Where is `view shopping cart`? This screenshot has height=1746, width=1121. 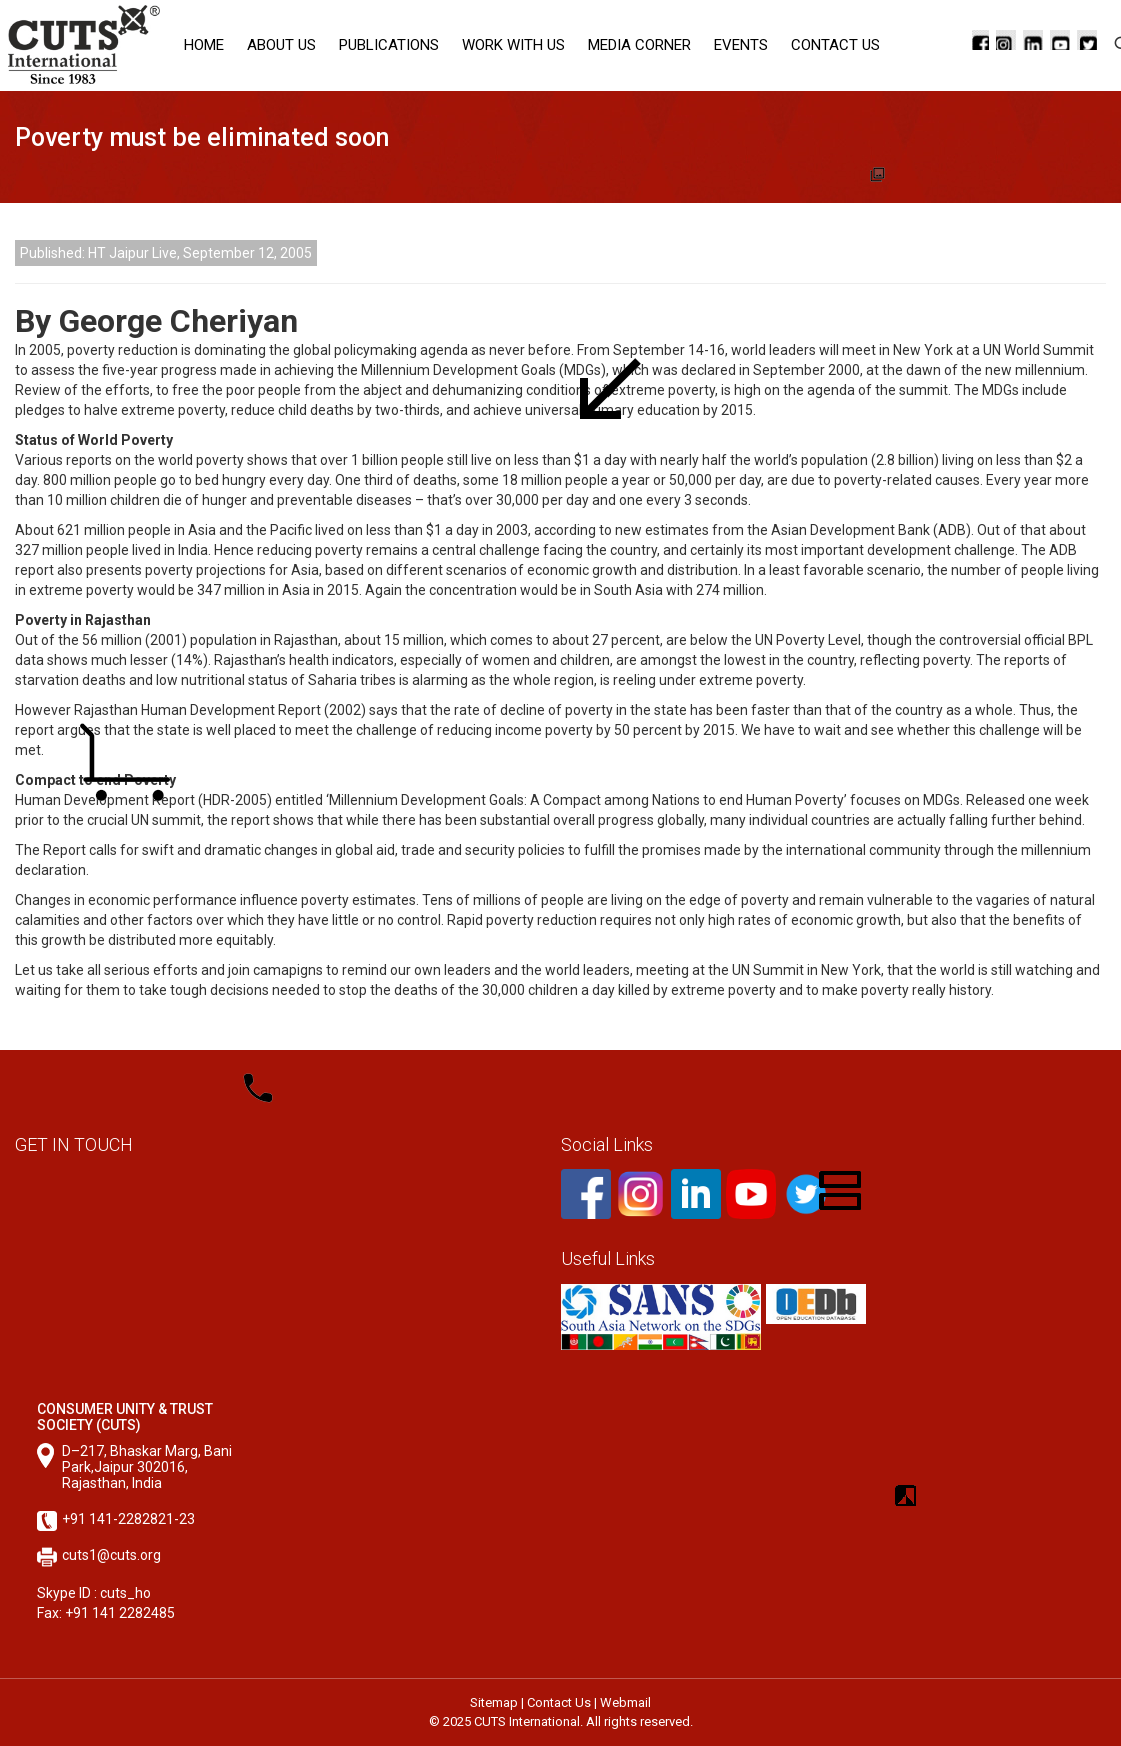 view shopping cart is located at coordinates (123, 757).